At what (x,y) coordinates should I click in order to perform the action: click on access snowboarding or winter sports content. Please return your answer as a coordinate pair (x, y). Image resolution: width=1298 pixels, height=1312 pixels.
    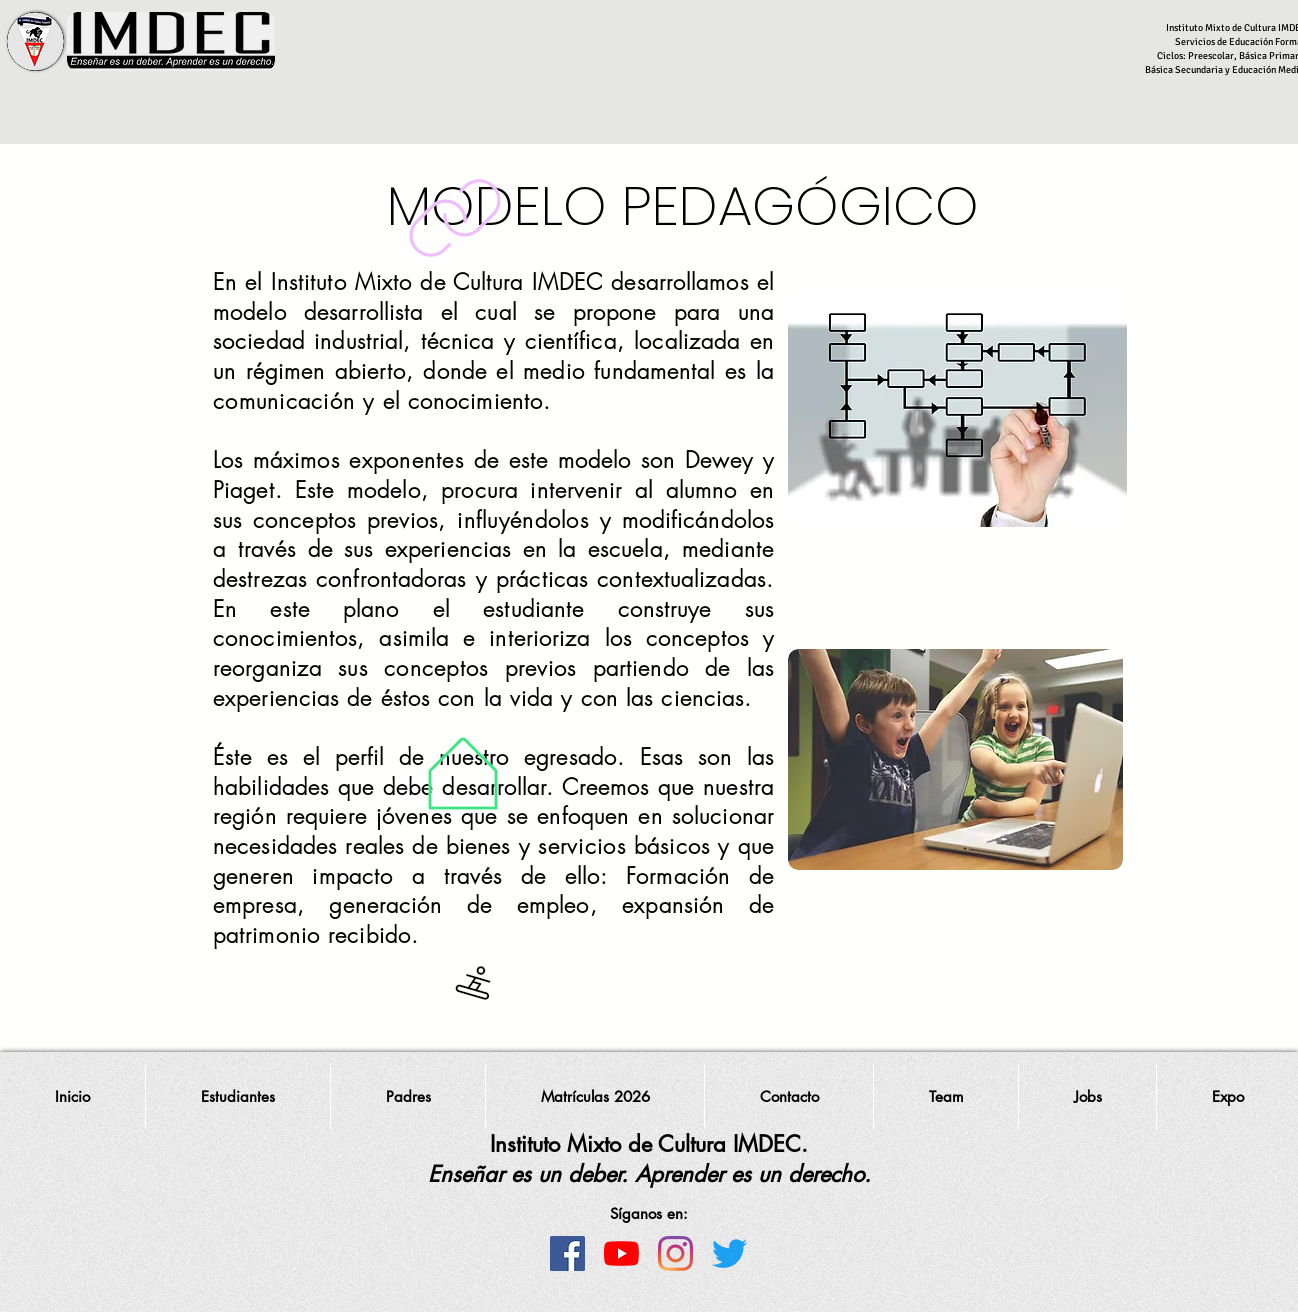
    Looking at the image, I should click on (475, 983).